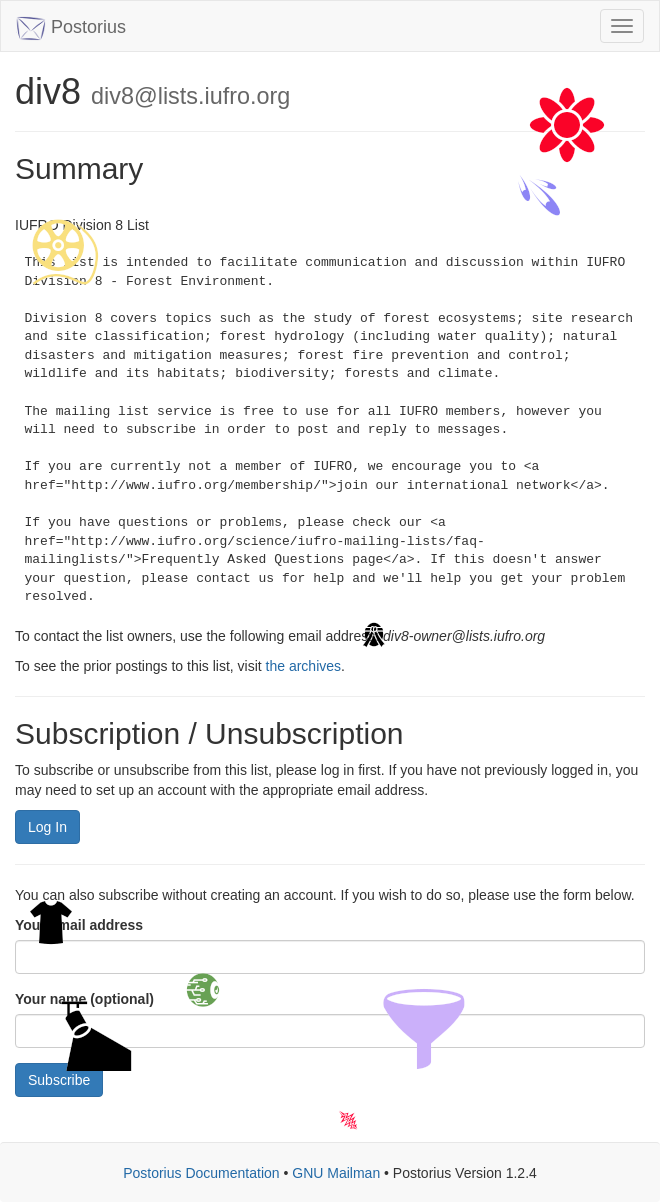  Describe the element at coordinates (539, 195) in the screenshot. I see `activate quick attack or strike ability` at that location.